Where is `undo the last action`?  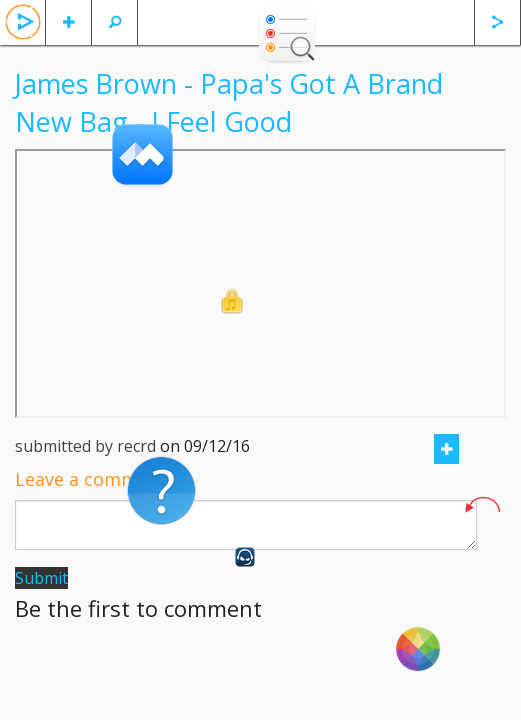 undo the last action is located at coordinates (482, 504).